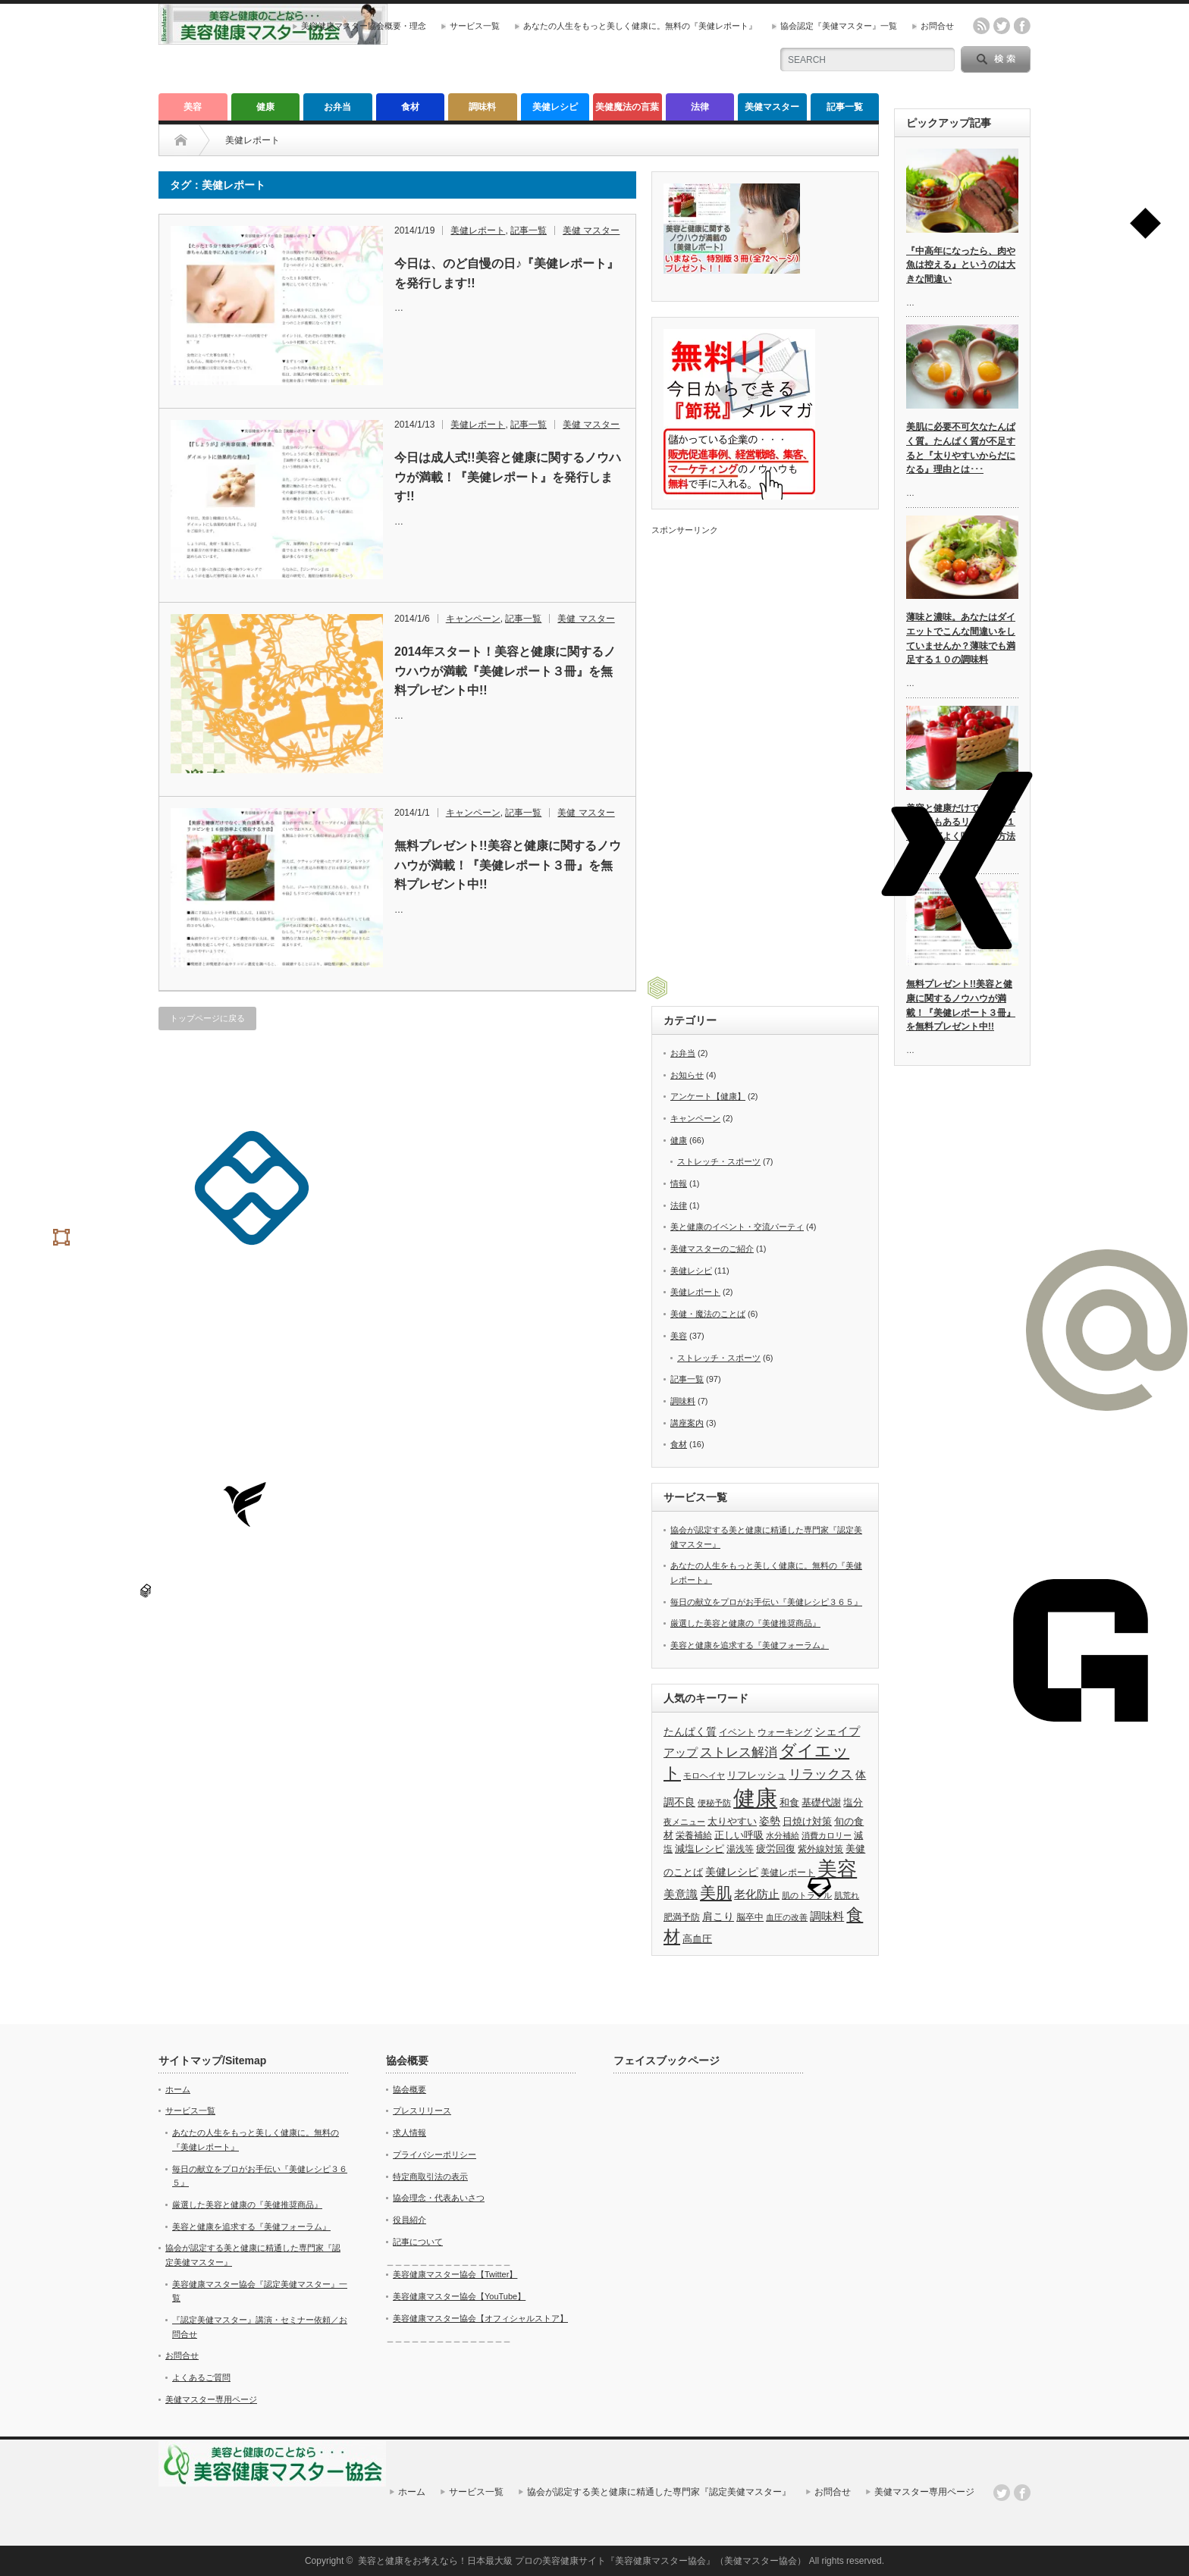 The image size is (1189, 2576). What do you see at coordinates (1145, 223) in the screenshot?
I see `open kedro data pipeline application` at bounding box center [1145, 223].